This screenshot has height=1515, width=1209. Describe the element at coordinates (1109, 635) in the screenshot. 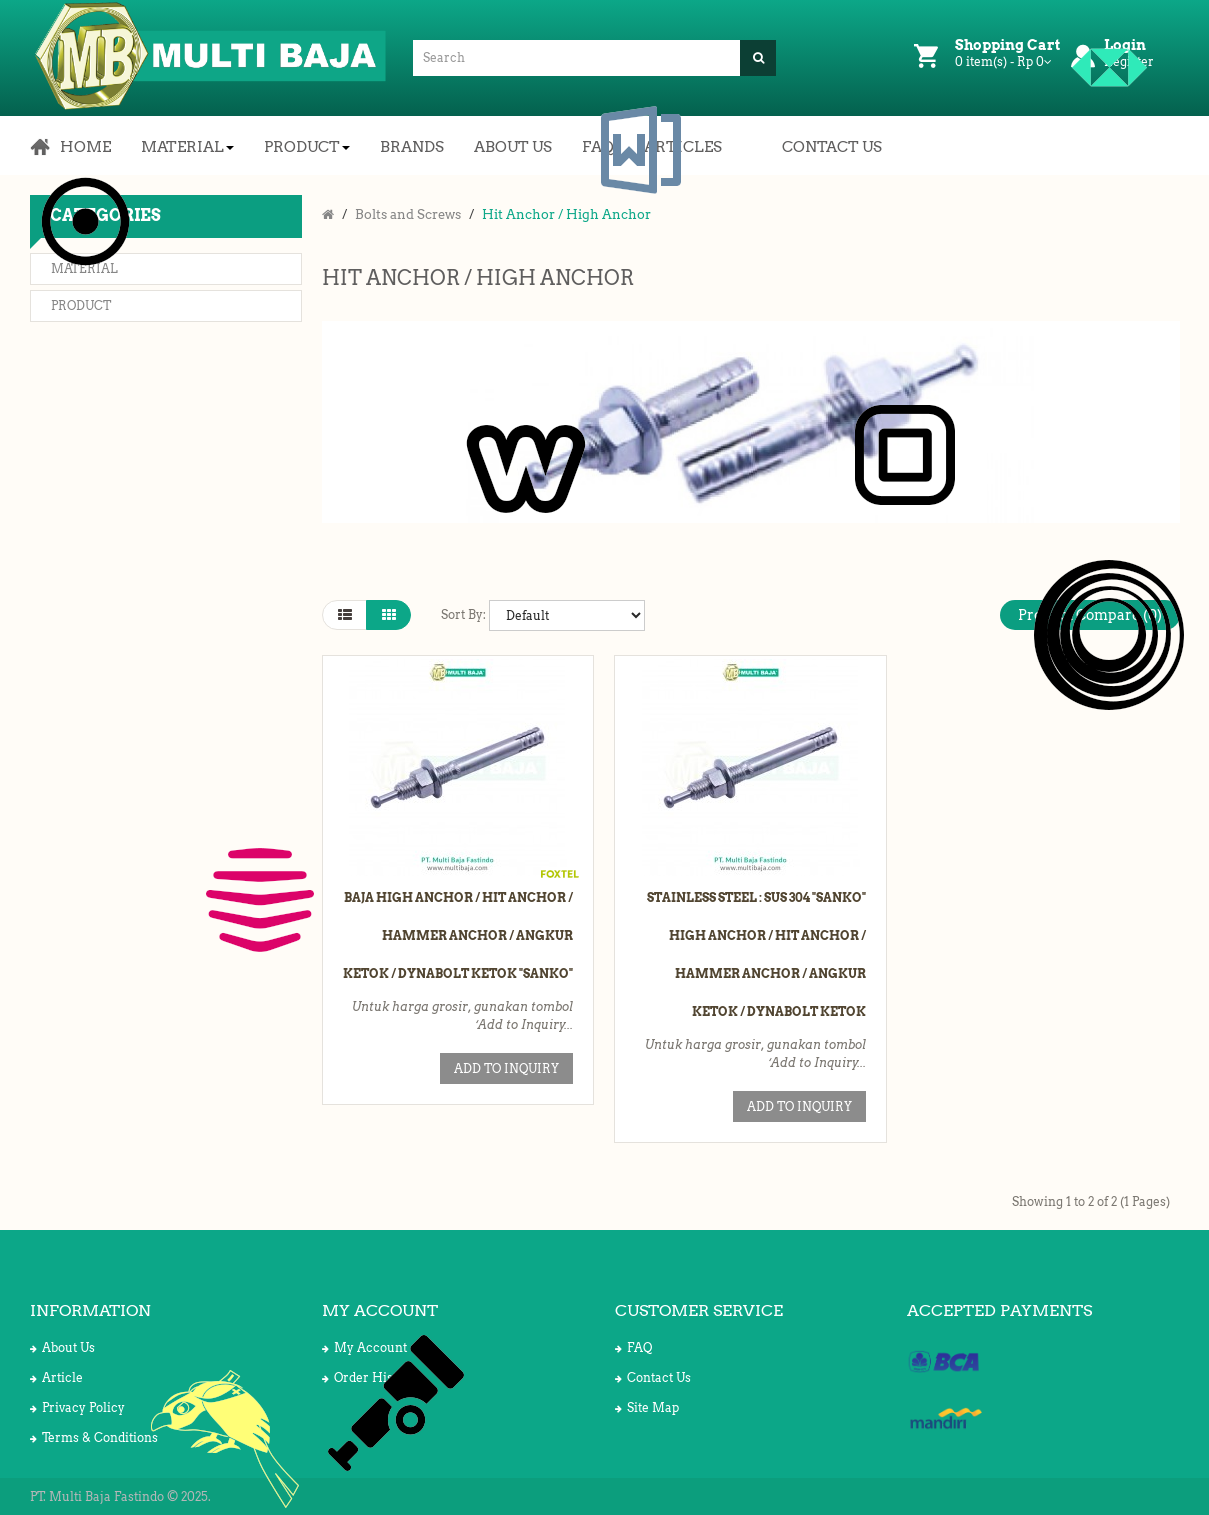

I see `open the Loop app` at that location.